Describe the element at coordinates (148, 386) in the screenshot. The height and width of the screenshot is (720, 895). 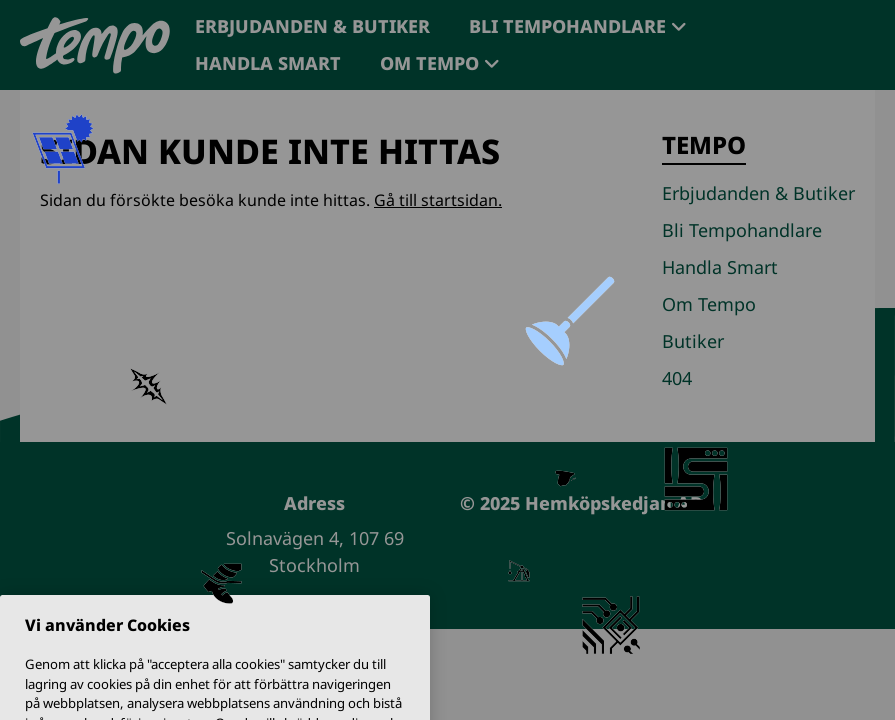
I see `indicates damage or injury status in a game` at that location.